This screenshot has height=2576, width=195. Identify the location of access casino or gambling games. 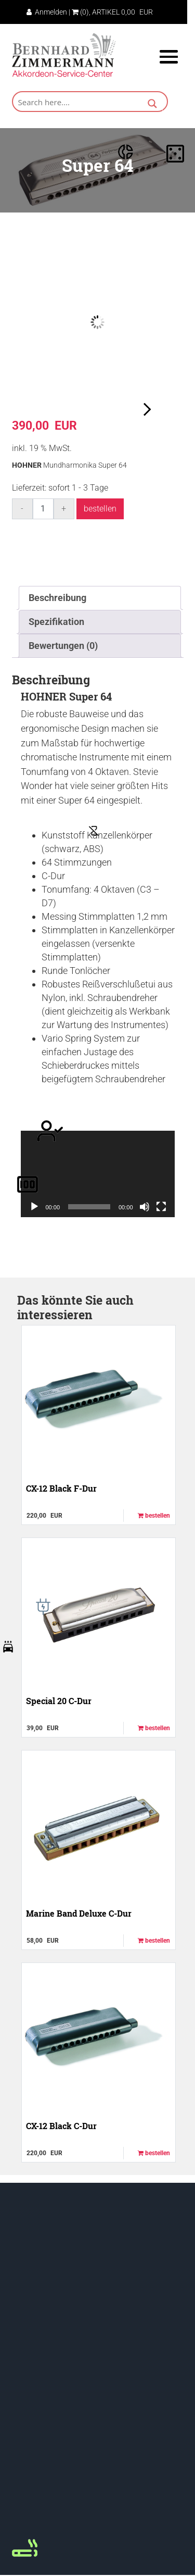
(175, 154).